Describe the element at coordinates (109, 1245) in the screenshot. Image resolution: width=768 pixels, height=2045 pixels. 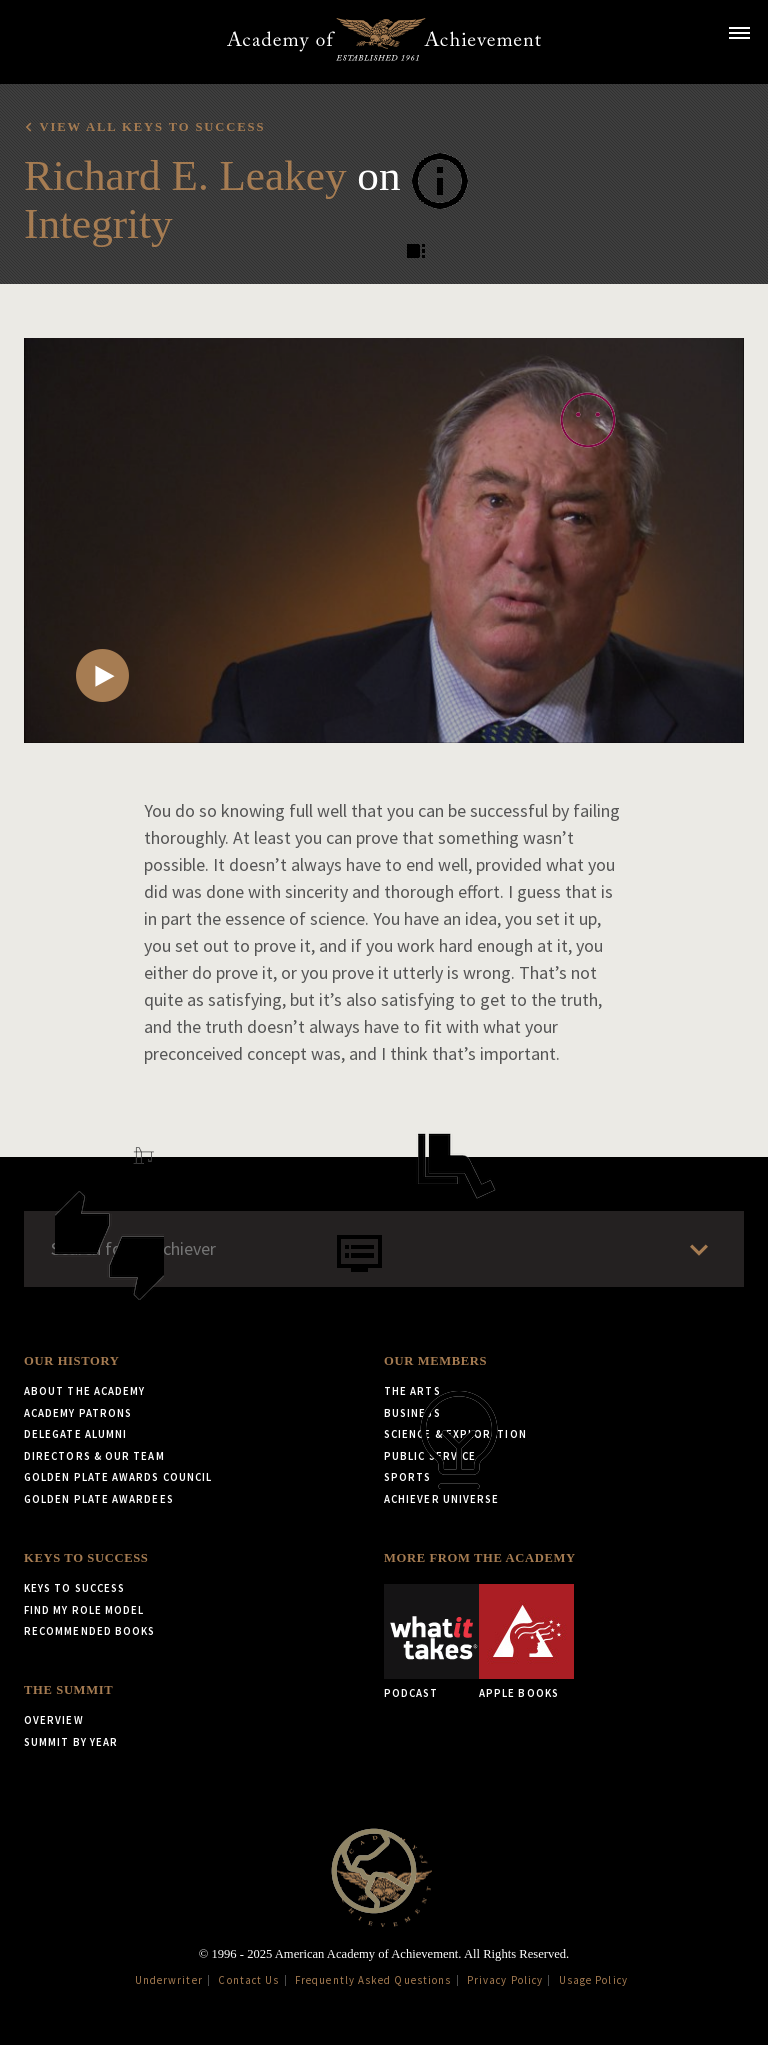
I see `rate or provide feedback` at that location.